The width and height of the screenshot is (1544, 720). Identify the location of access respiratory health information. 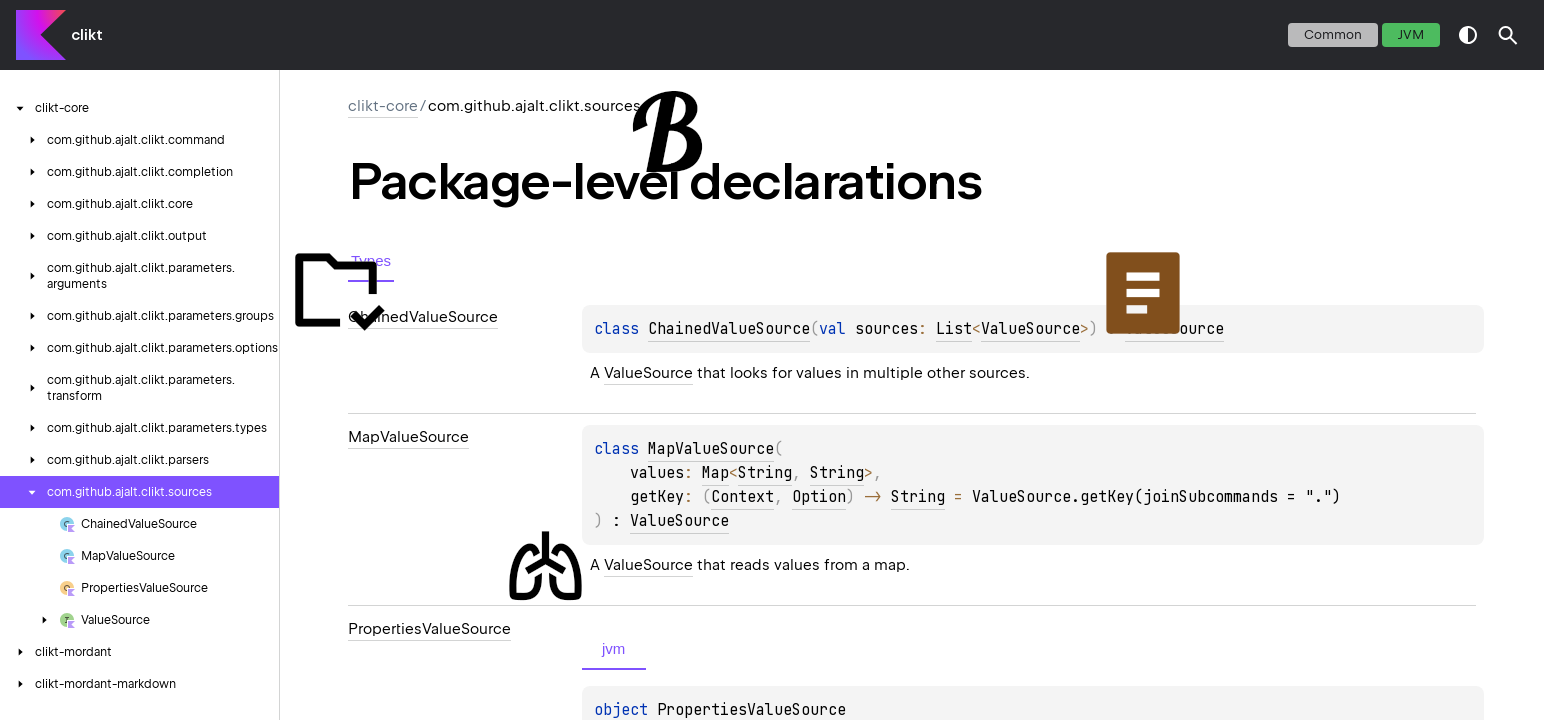
(545, 567).